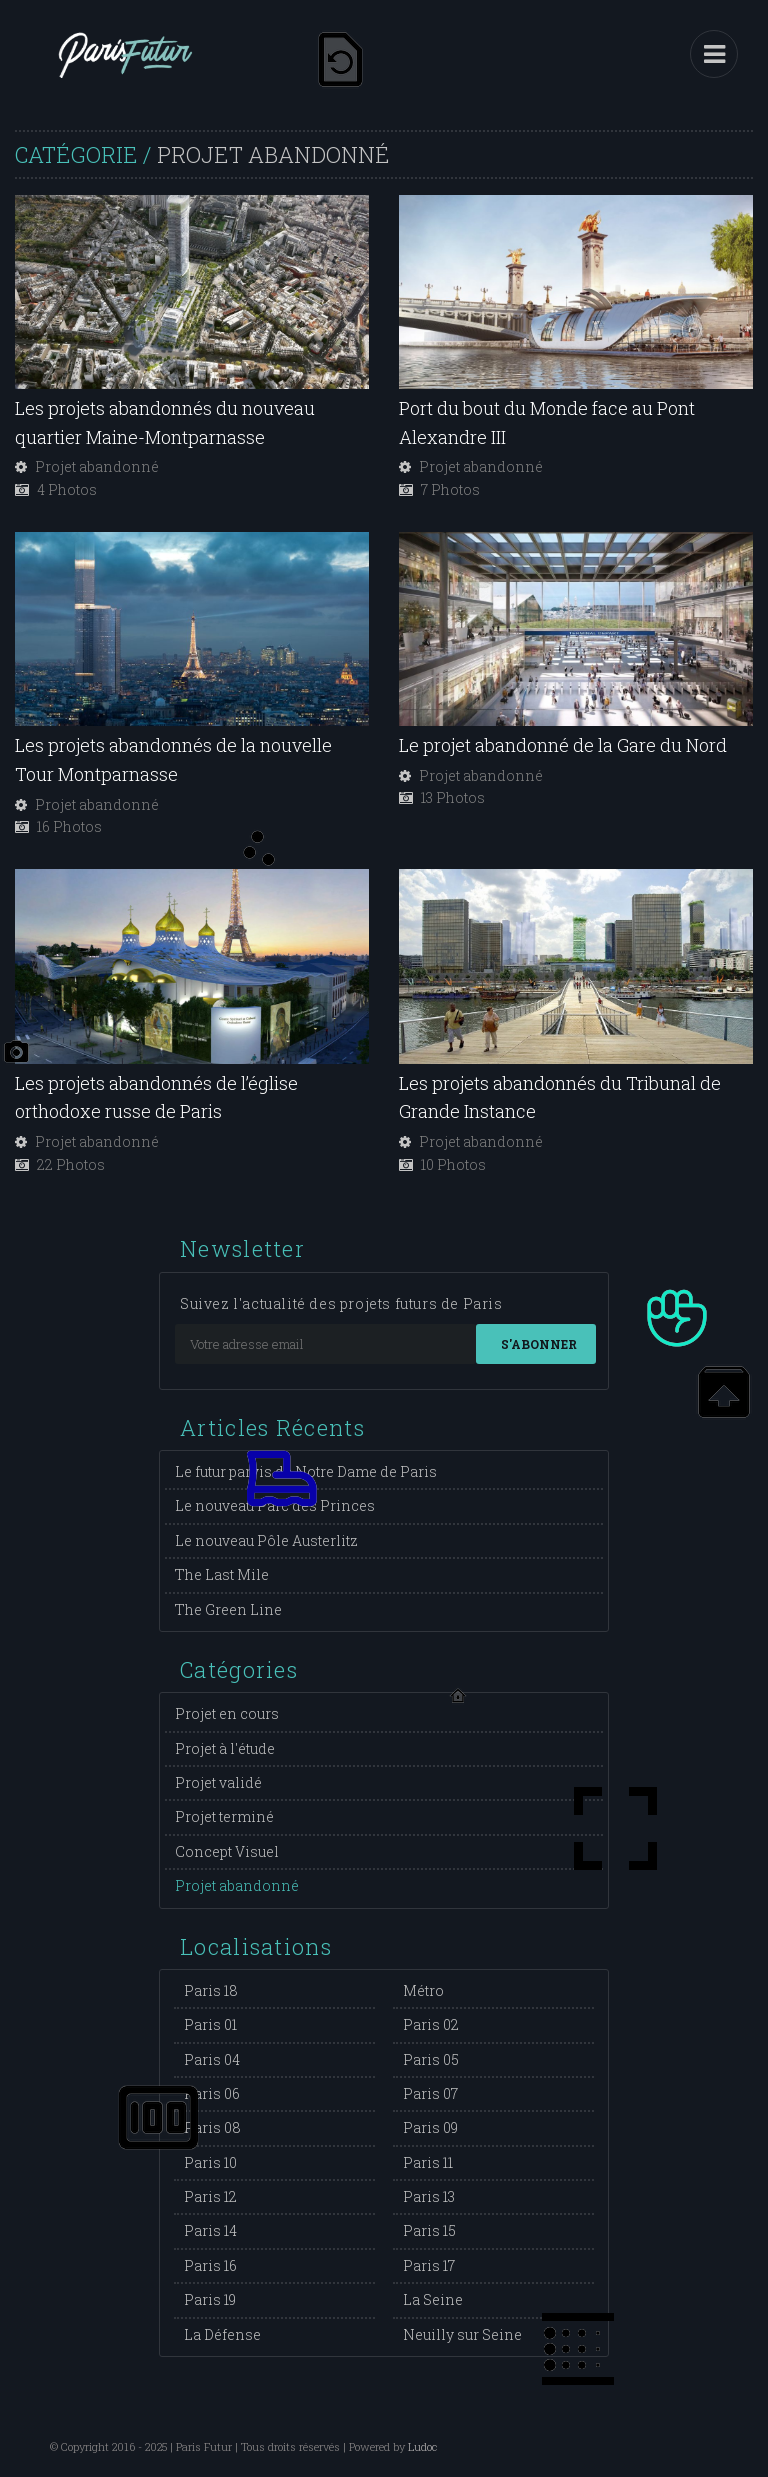 The height and width of the screenshot is (2477, 768). What do you see at coordinates (340, 59) in the screenshot?
I see `restore a previous version of a document` at bounding box center [340, 59].